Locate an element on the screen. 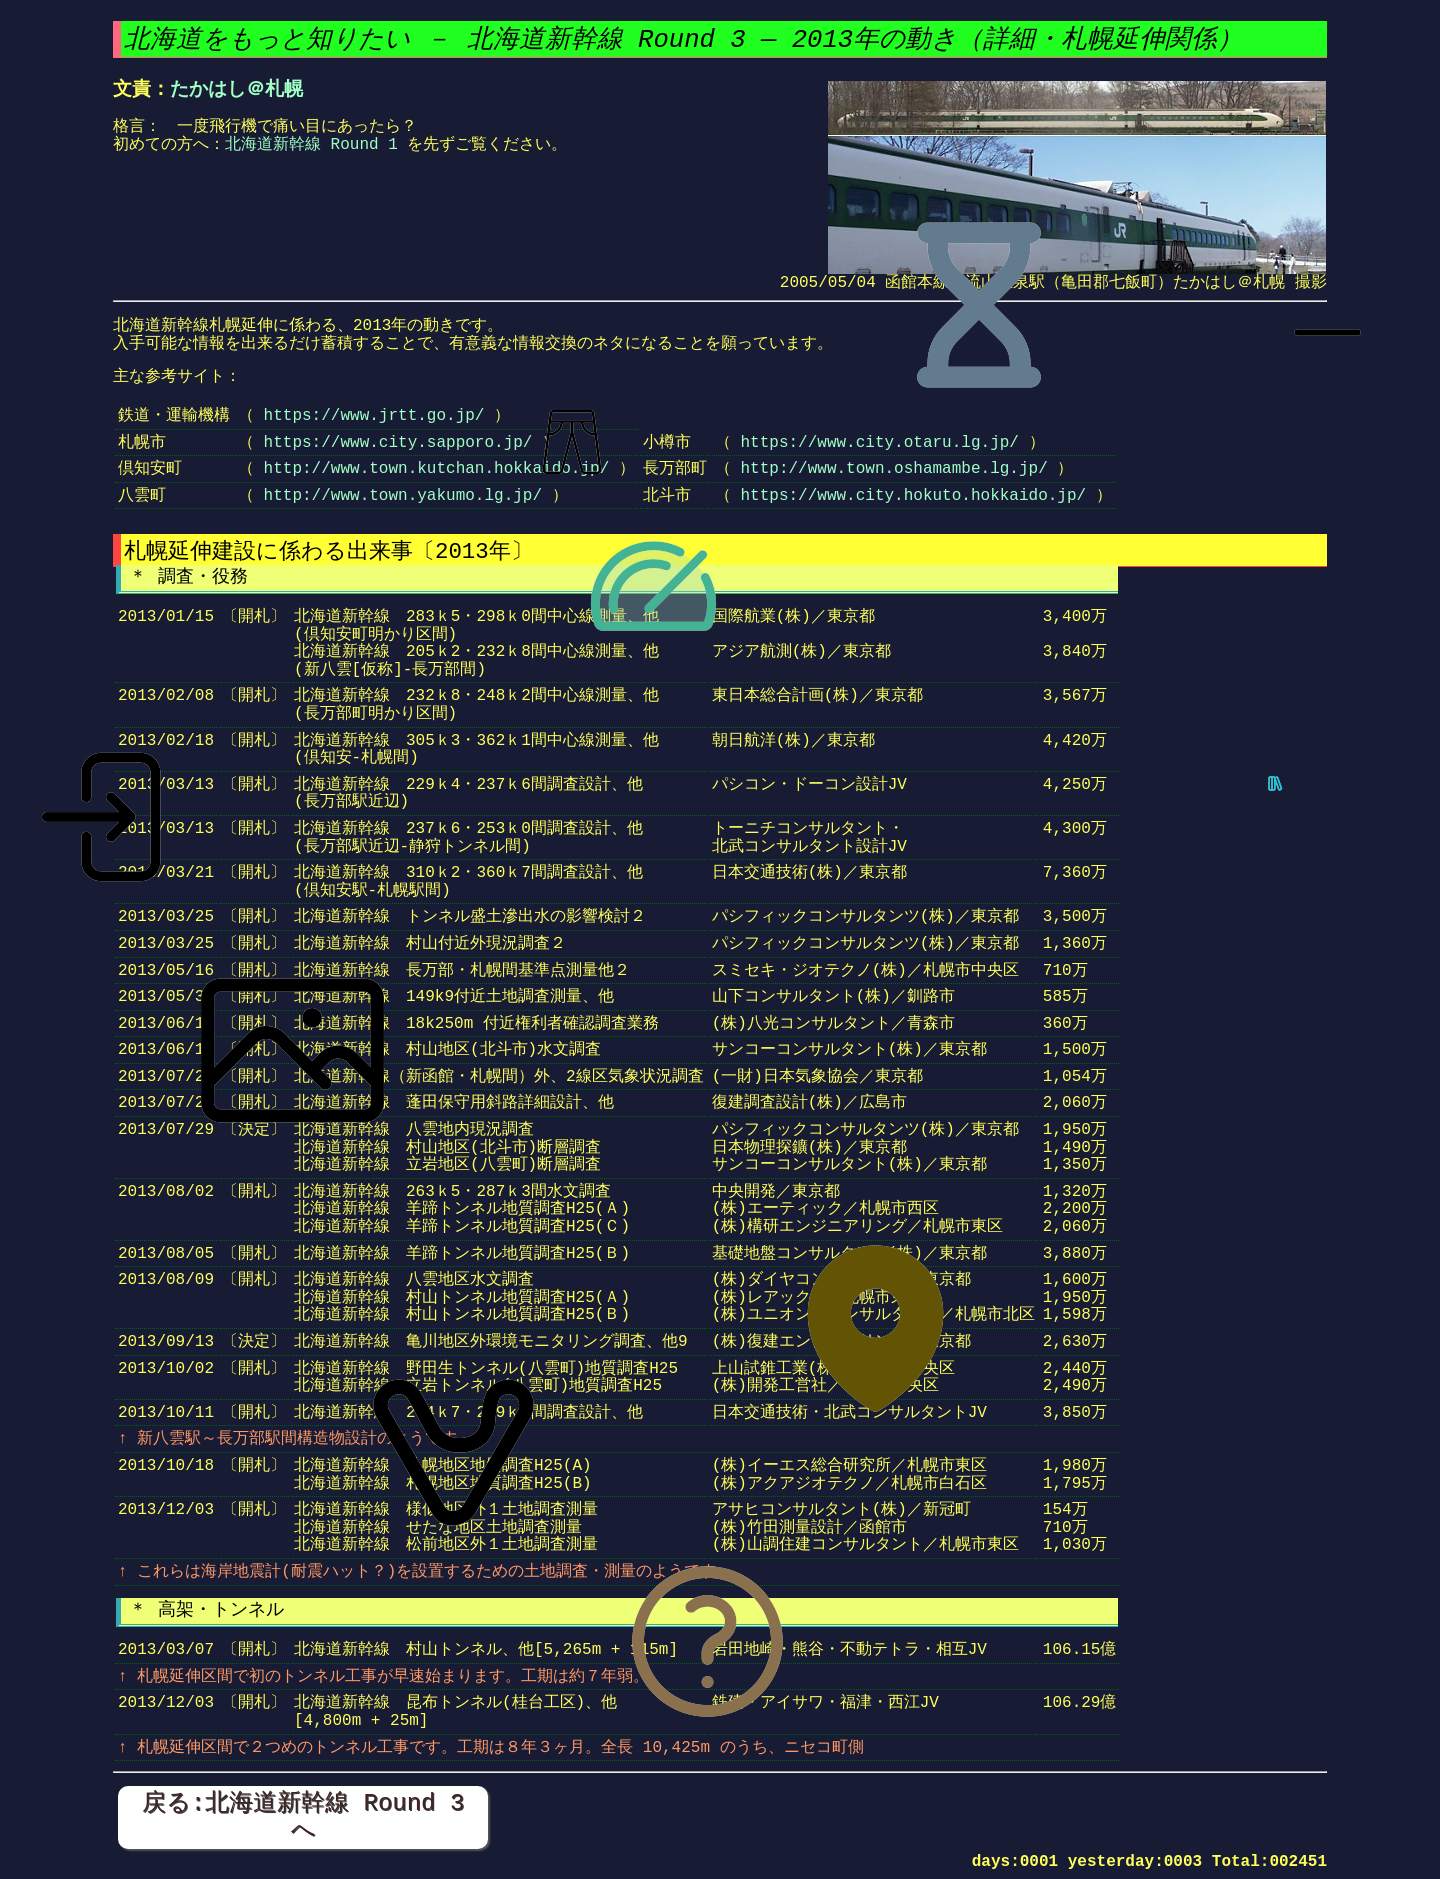 The width and height of the screenshot is (1440, 1879). access help or support information is located at coordinates (707, 1641).